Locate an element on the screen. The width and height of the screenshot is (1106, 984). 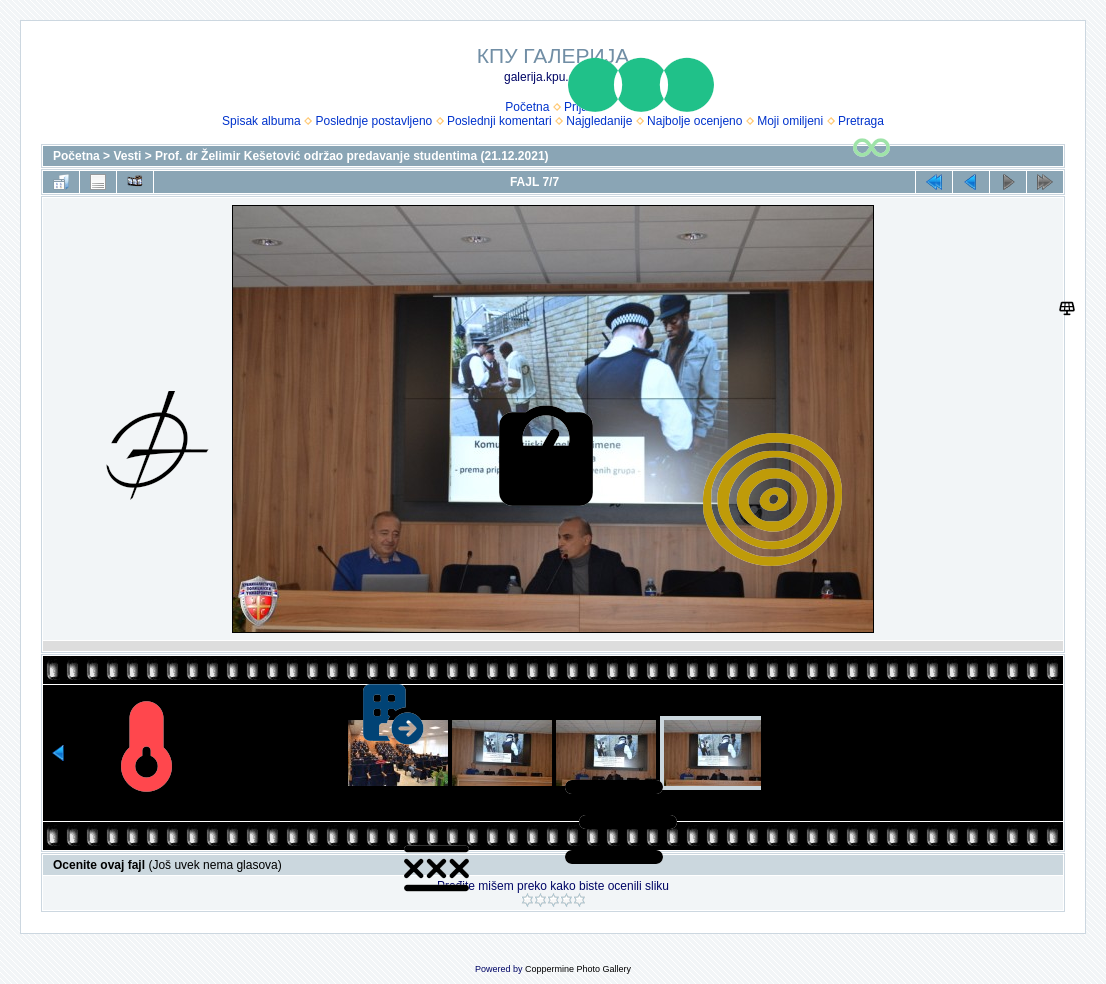
navigate to building or office location is located at coordinates (391, 712).